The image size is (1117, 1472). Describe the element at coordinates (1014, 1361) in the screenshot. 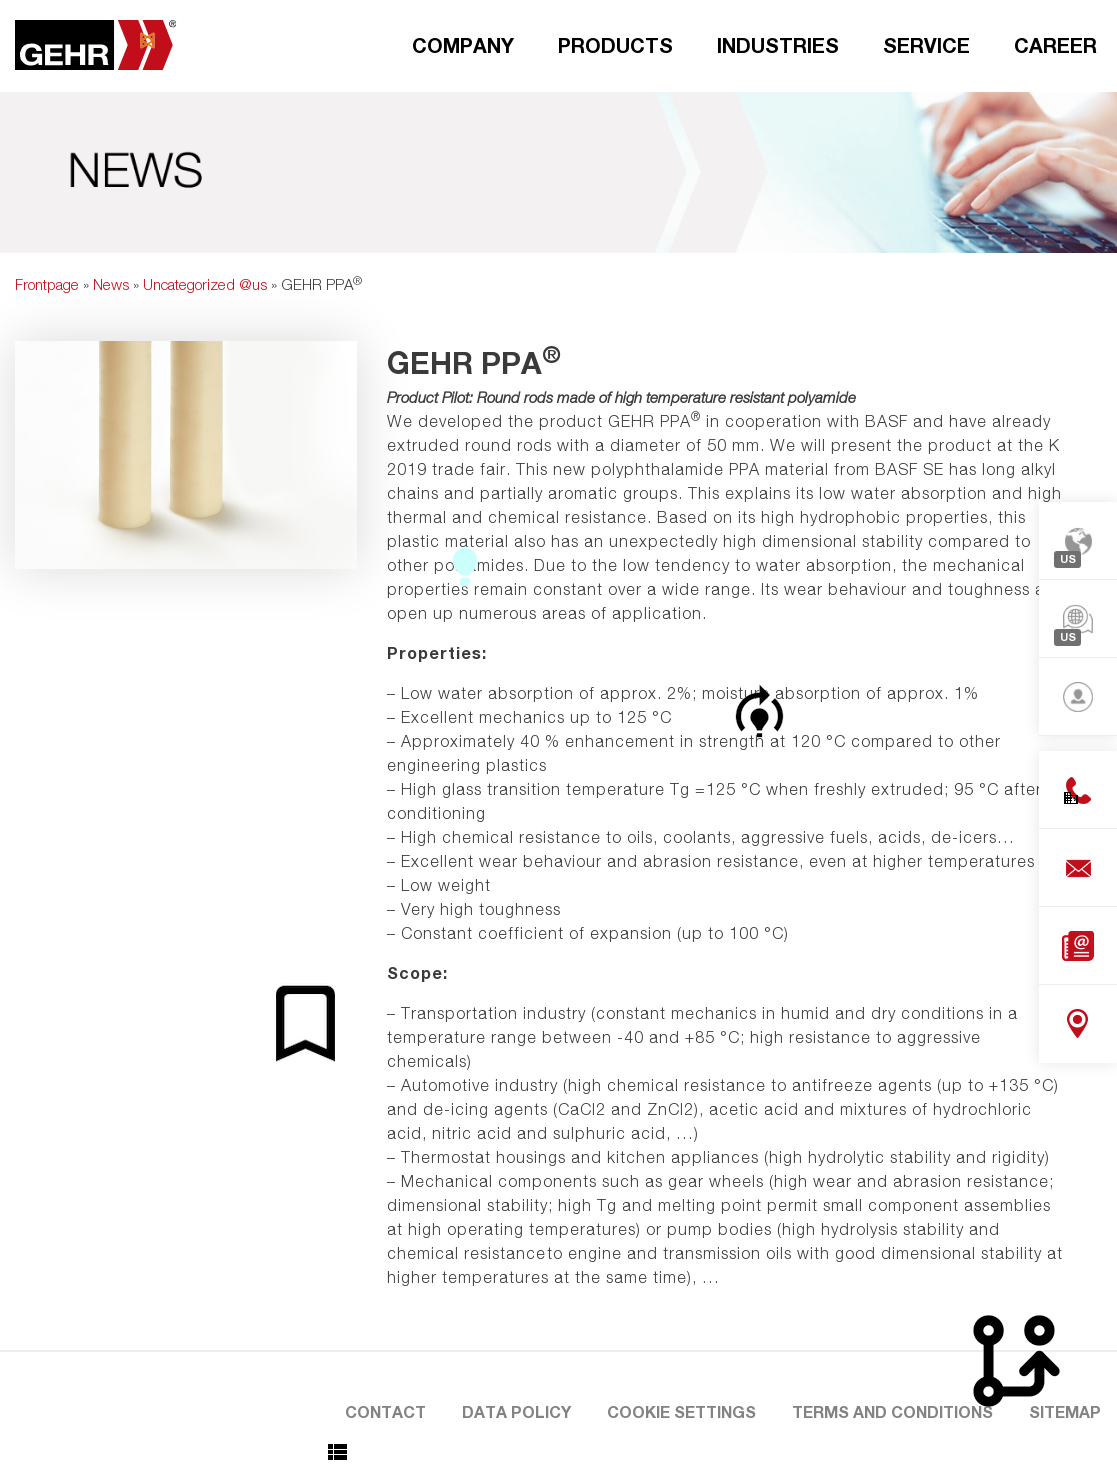

I see `create a new branch in version control` at that location.